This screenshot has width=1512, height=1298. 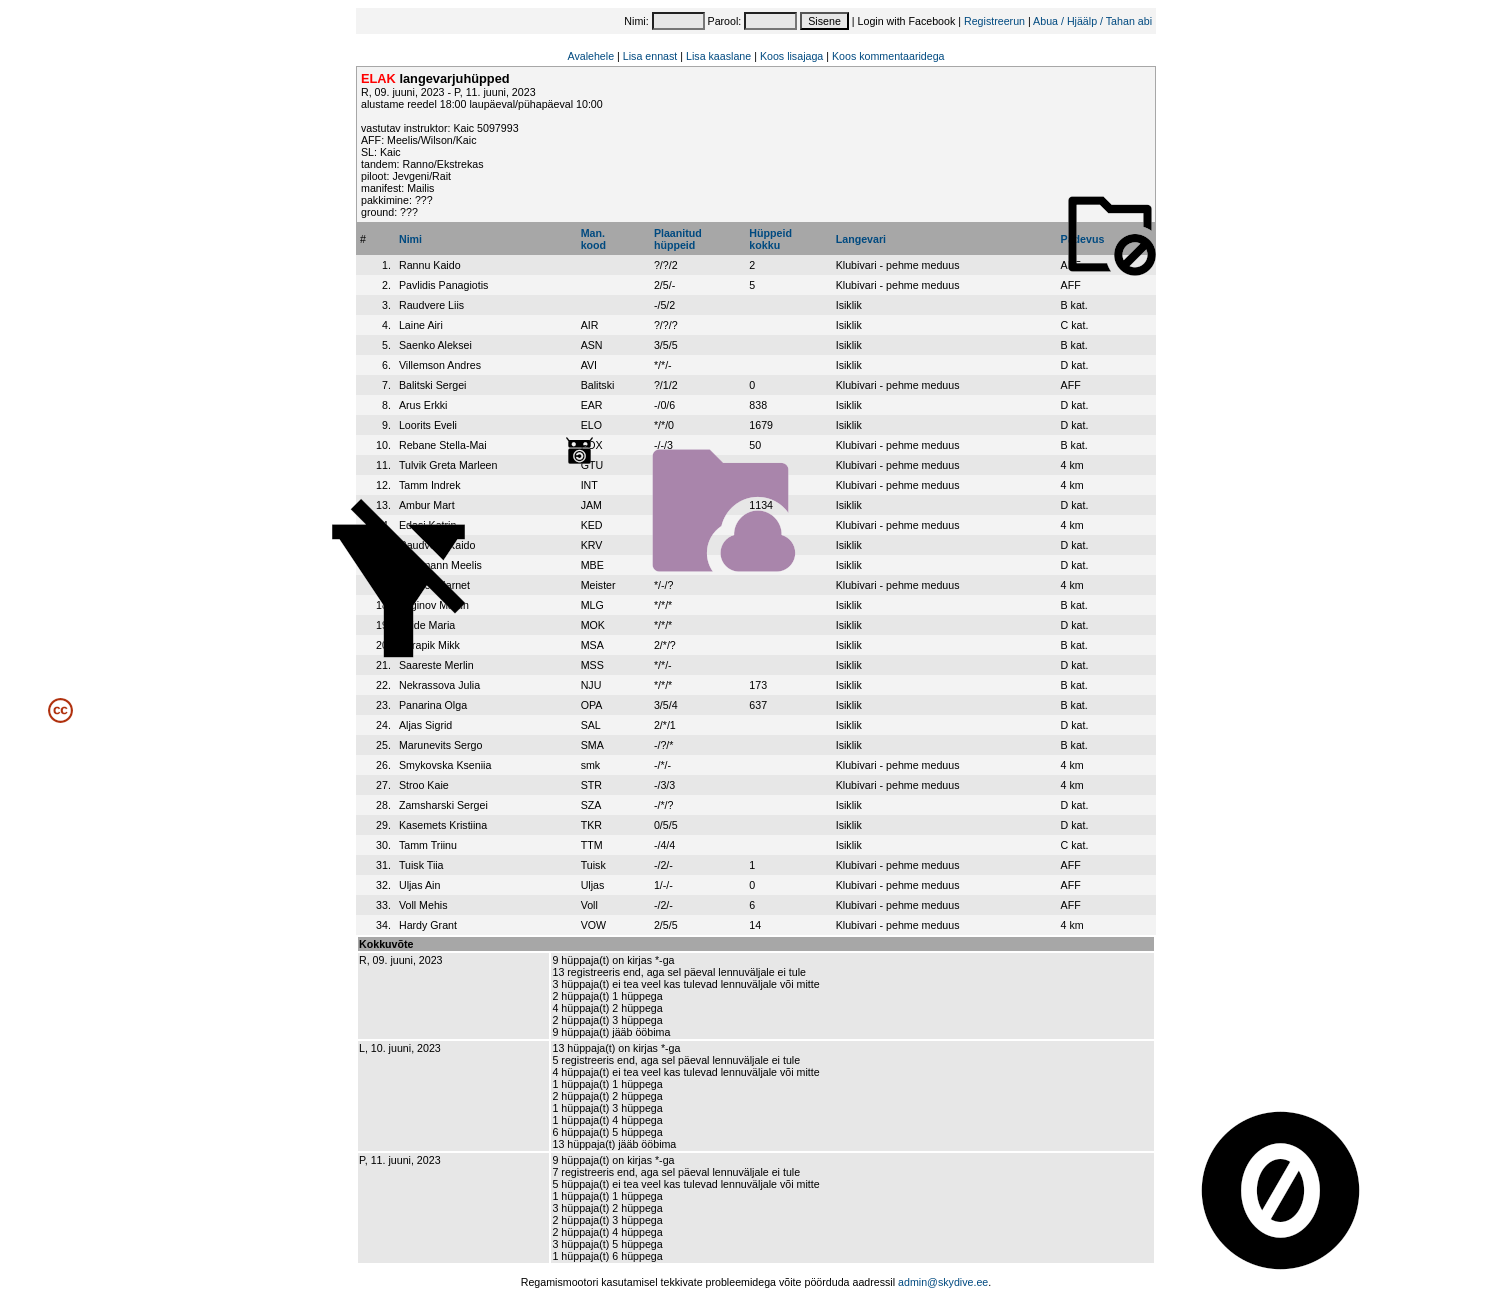 What do you see at coordinates (1110, 234) in the screenshot?
I see `access denied to this folder` at bounding box center [1110, 234].